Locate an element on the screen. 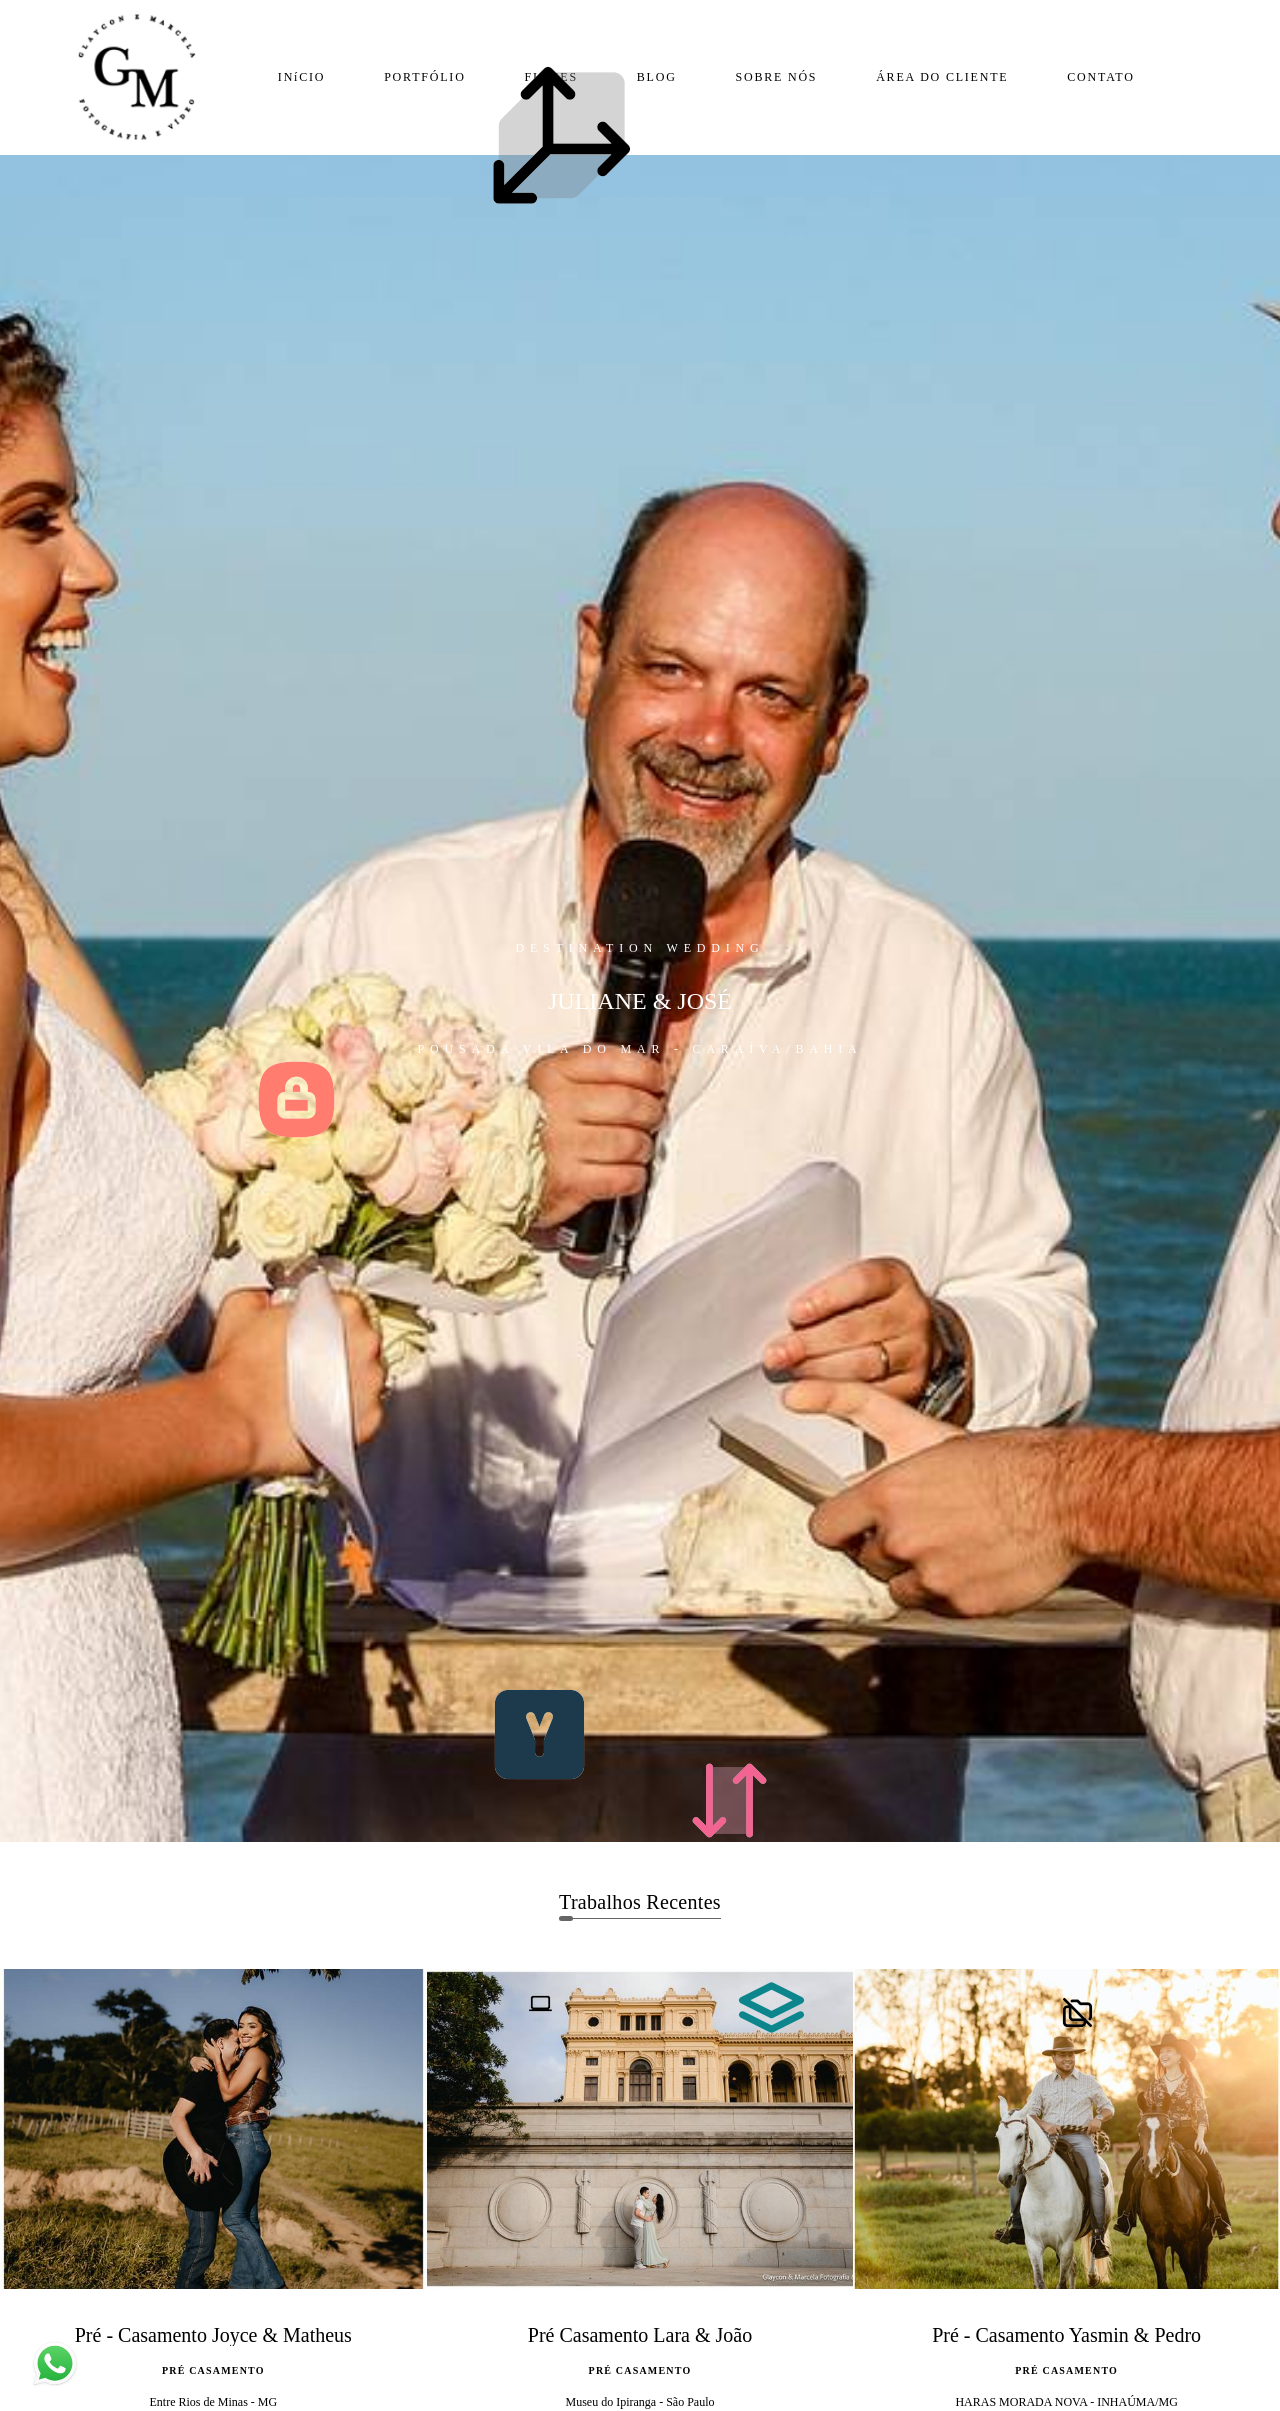  access 3D vector or coordinate tools is located at coordinates (553, 143).